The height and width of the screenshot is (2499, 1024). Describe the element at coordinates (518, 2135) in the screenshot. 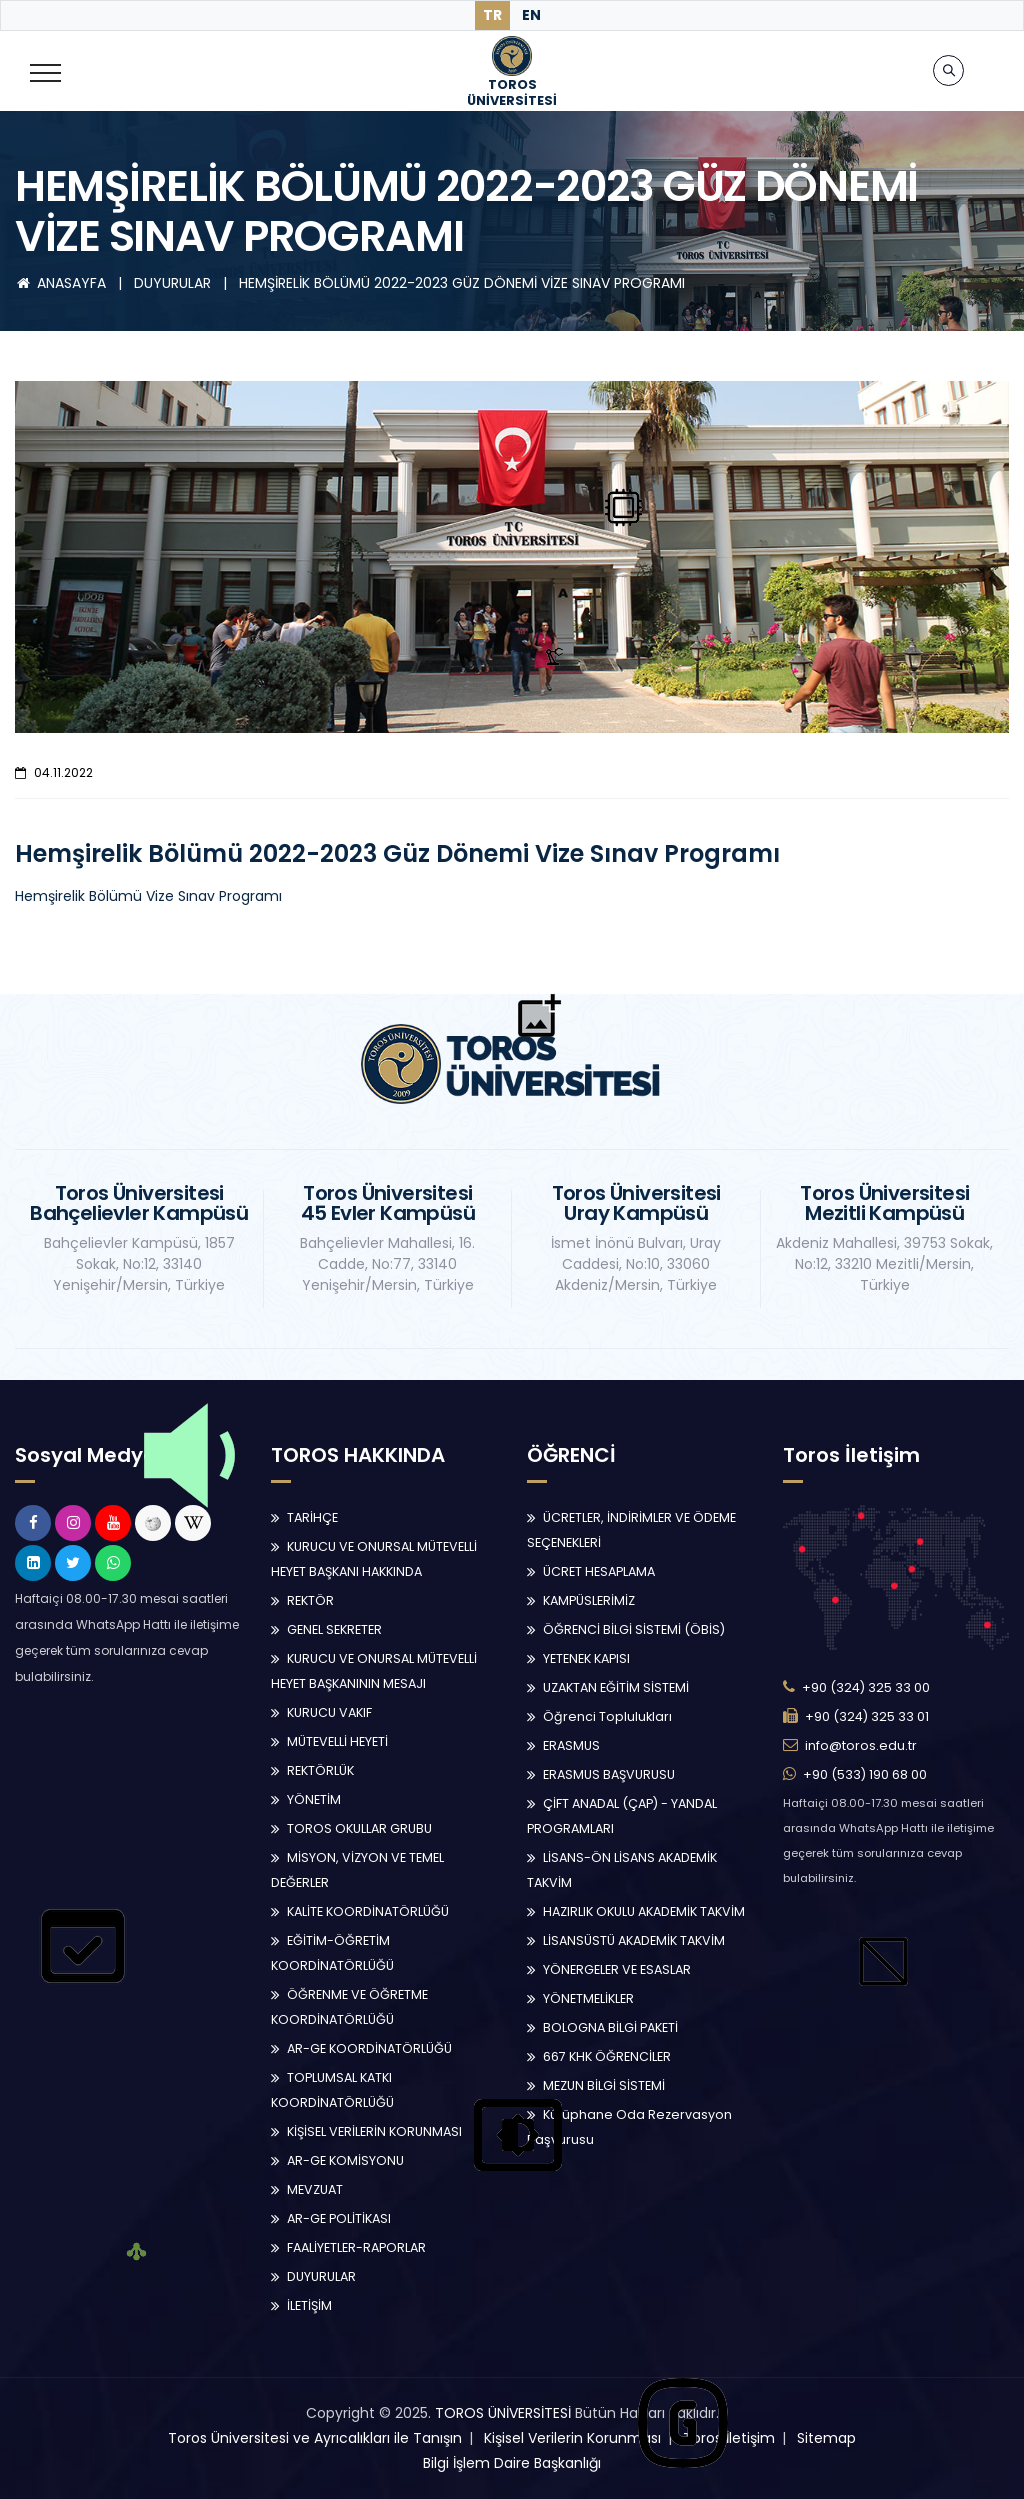

I see `adjust display brightness settings` at that location.